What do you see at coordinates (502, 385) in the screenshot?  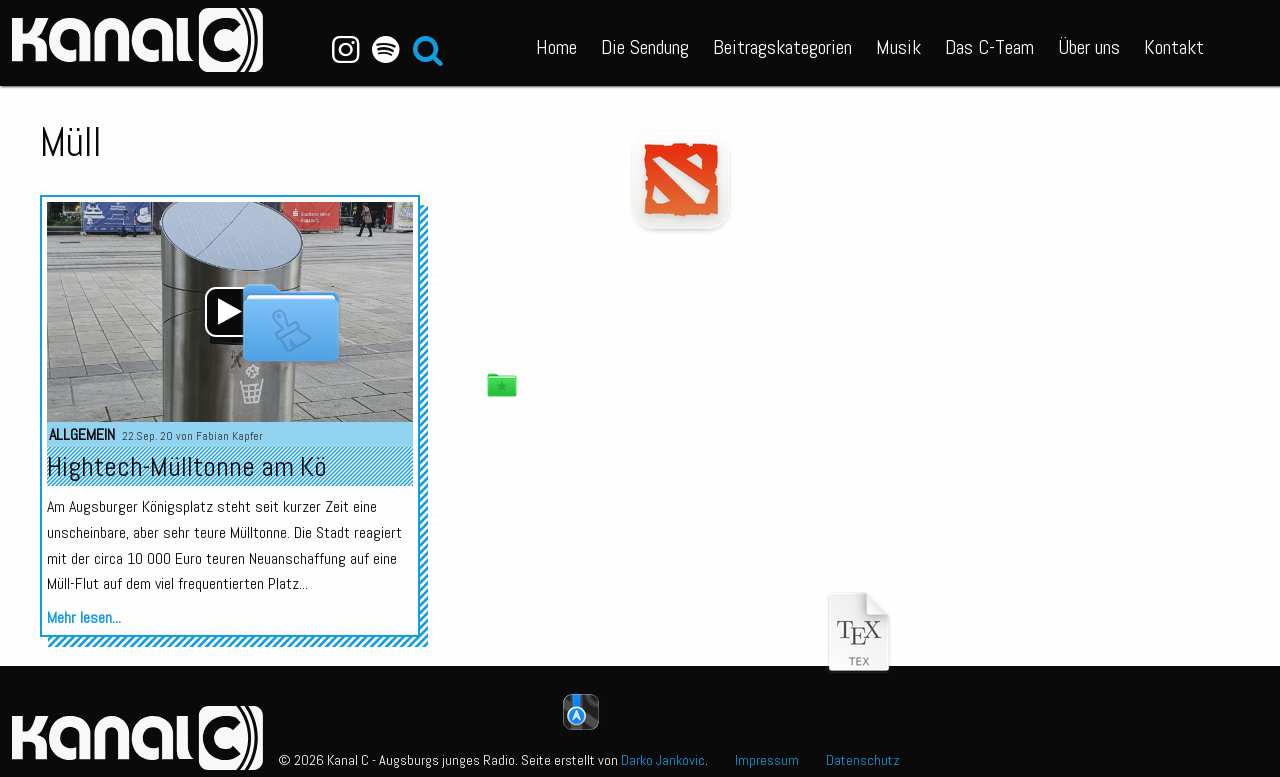 I see `access bookmarked or favorite files` at bounding box center [502, 385].